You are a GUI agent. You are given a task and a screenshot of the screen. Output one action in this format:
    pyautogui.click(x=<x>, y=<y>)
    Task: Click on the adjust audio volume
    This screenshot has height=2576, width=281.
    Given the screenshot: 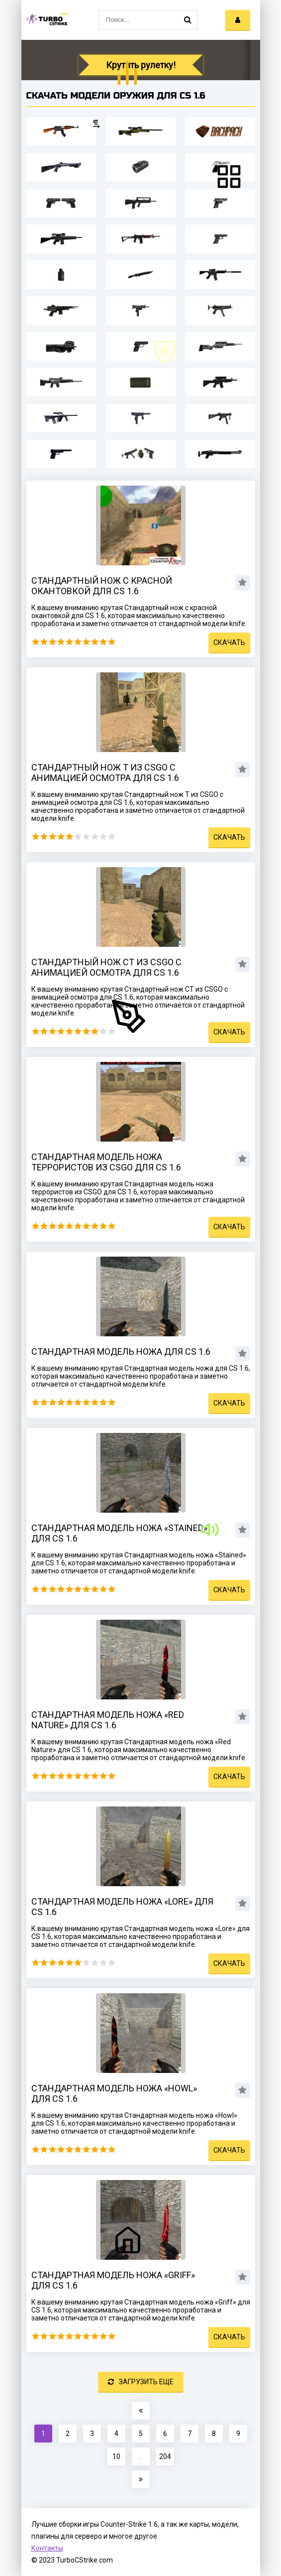 What is the action you would take?
    pyautogui.click(x=210, y=1530)
    